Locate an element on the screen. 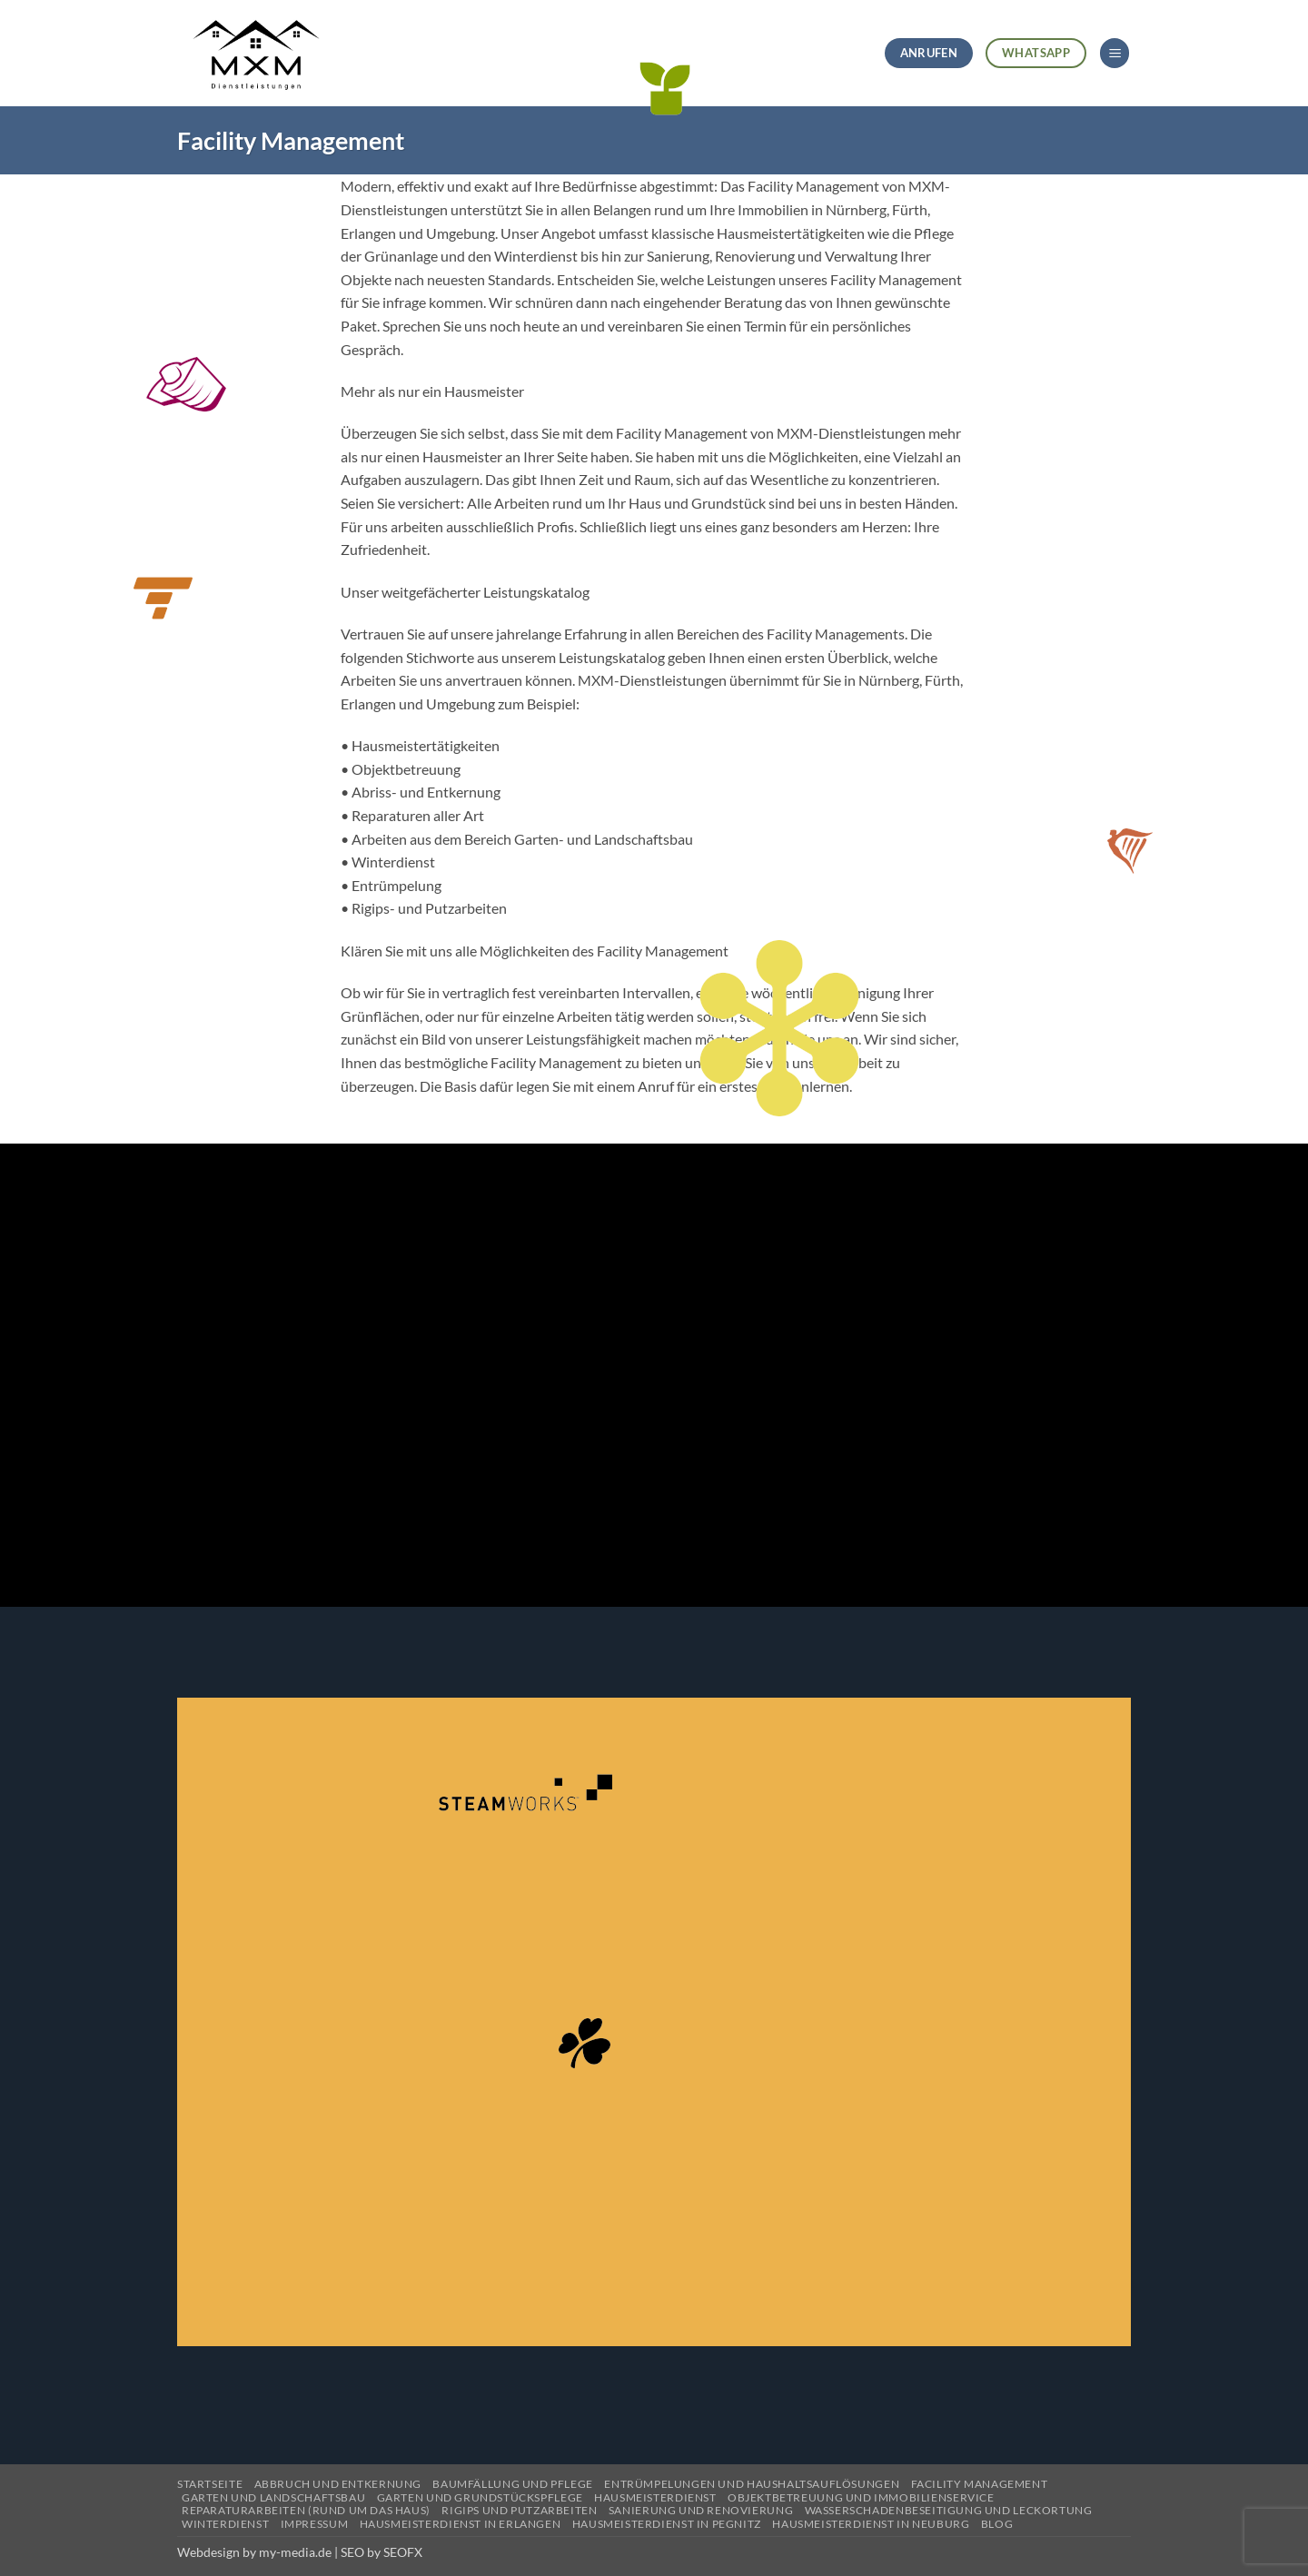  aer lingus airline logo is located at coordinates (584, 2043).